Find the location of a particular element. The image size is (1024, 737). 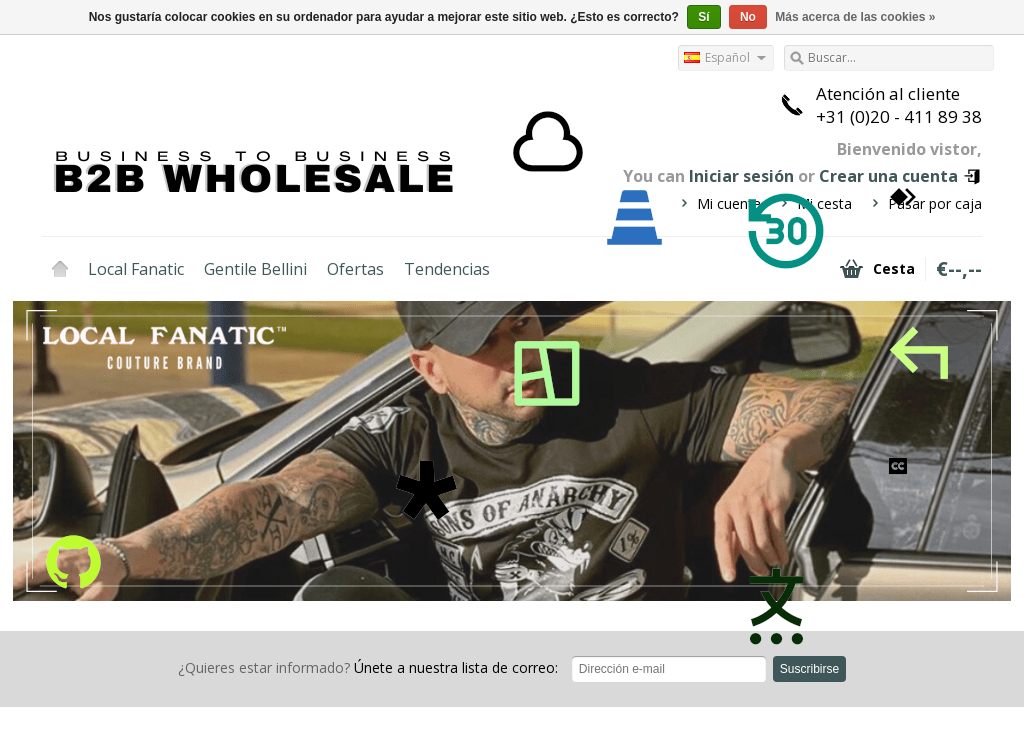

add emphasis marks to chinese text is located at coordinates (776, 606).